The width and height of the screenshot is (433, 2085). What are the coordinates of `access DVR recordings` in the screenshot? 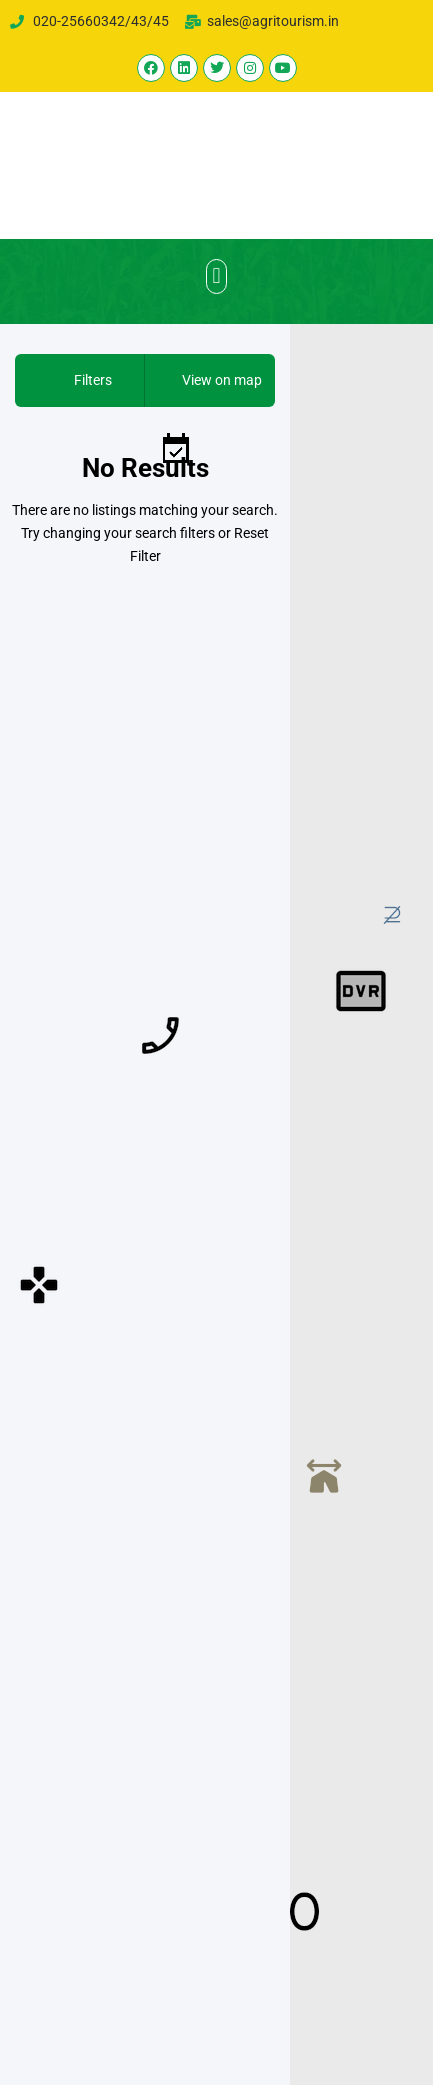 It's located at (361, 991).